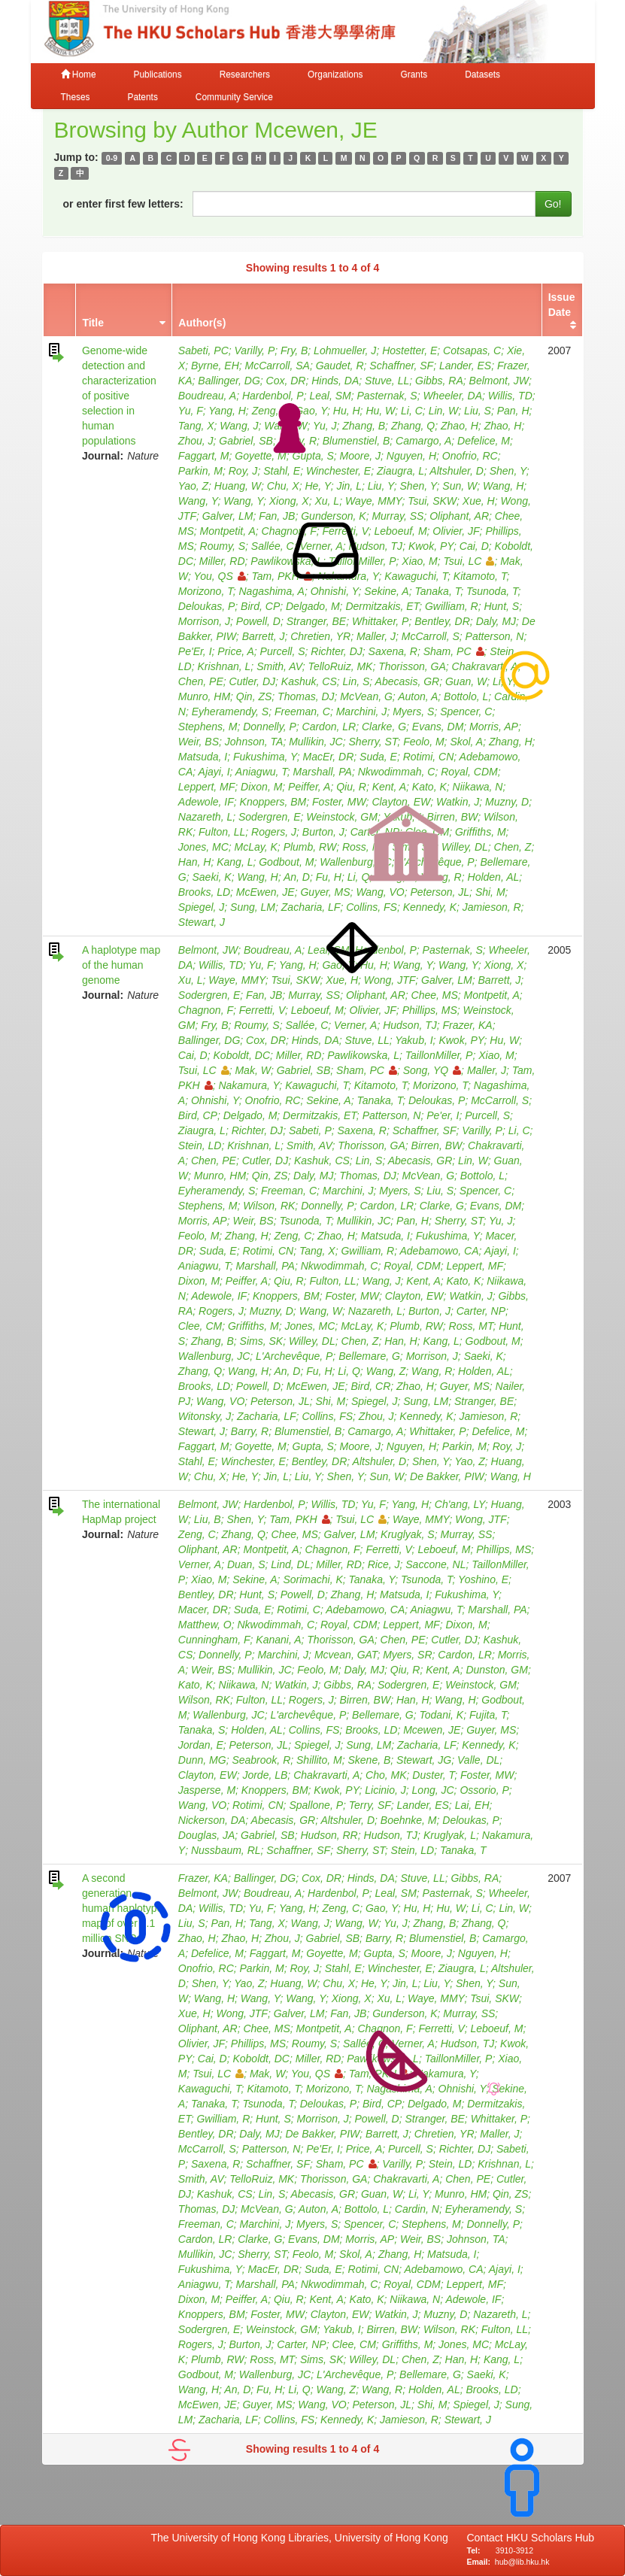 Image resolution: width=625 pixels, height=2576 pixels. I want to click on apply strikethrough formatting to selected text, so click(179, 2450).